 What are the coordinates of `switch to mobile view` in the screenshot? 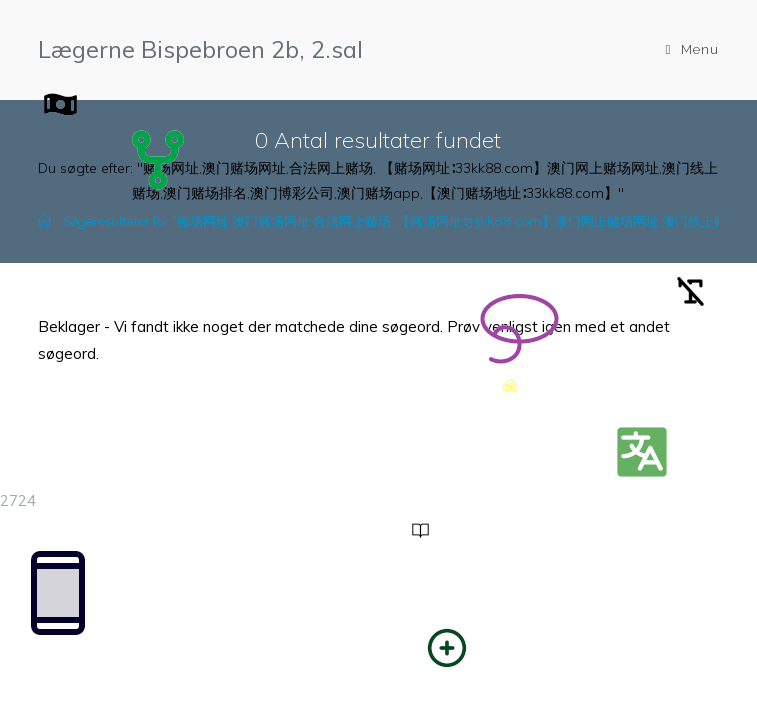 It's located at (58, 593).